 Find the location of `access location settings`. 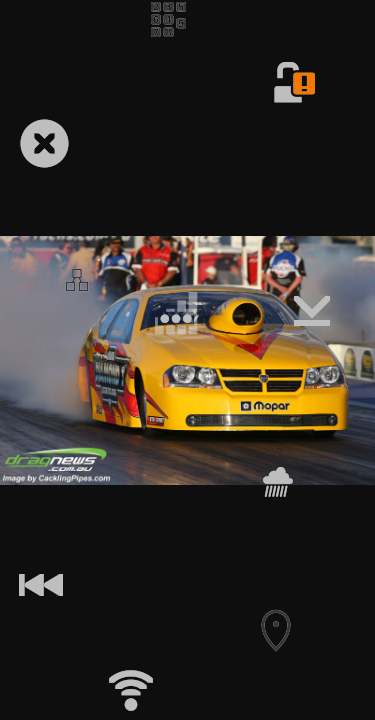

access location settings is located at coordinates (276, 630).